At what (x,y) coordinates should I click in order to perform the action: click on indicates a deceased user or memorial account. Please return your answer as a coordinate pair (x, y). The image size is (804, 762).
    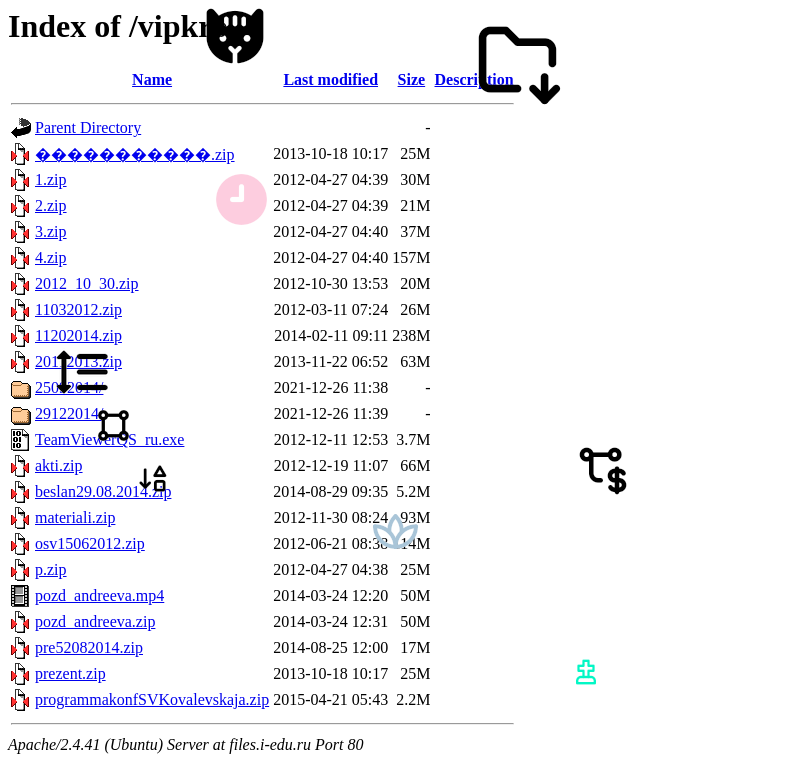
    Looking at the image, I should click on (586, 672).